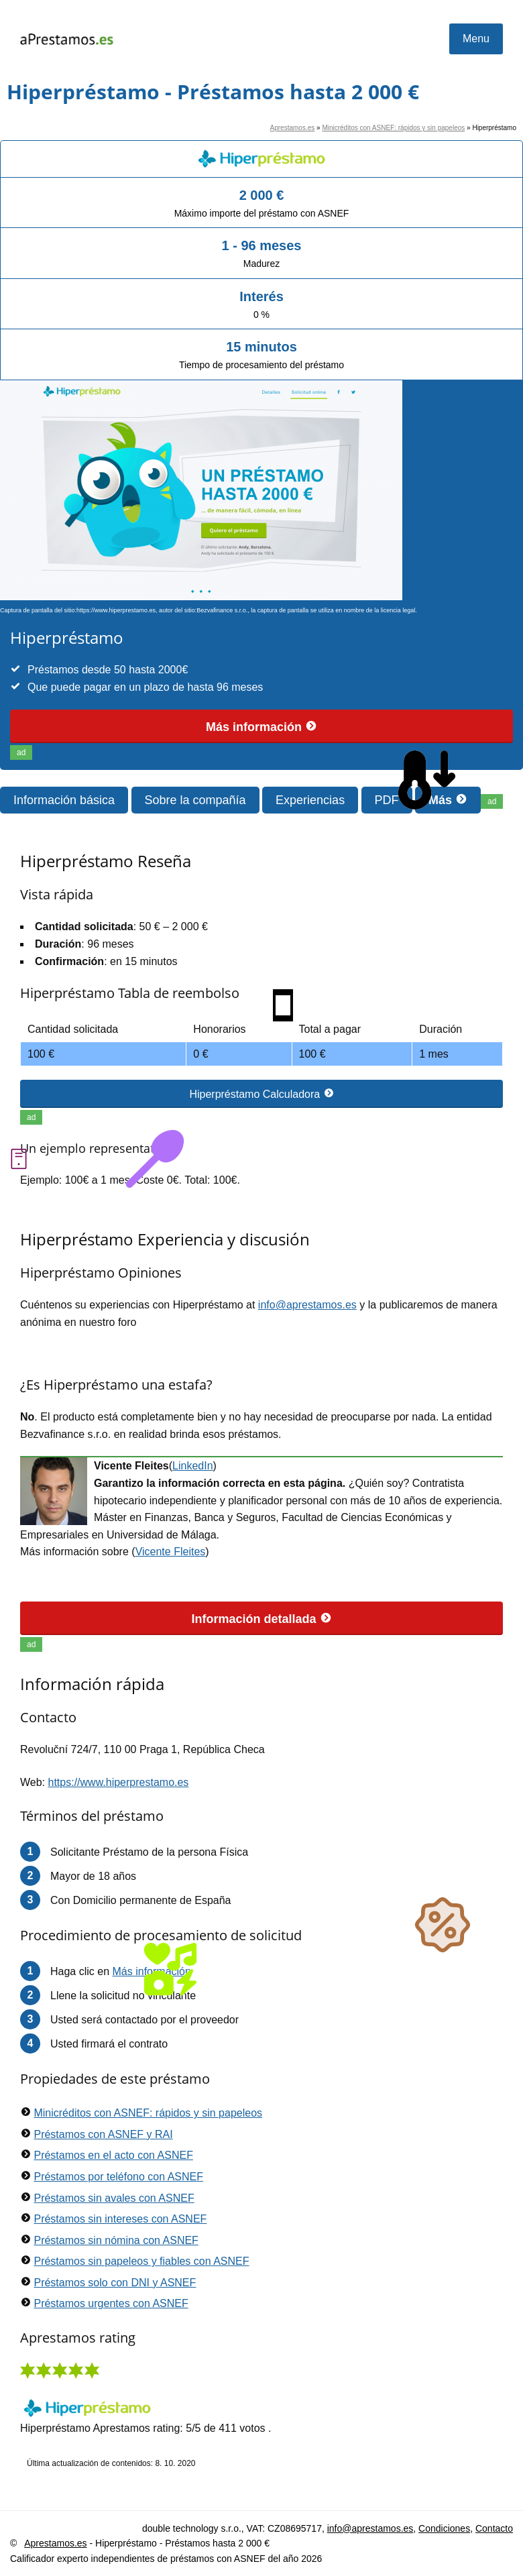 The height and width of the screenshot is (2576, 523). What do you see at coordinates (19, 1159) in the screenshot?
I see `access desktop computer or server settings` at bounding box center [19, 1159].